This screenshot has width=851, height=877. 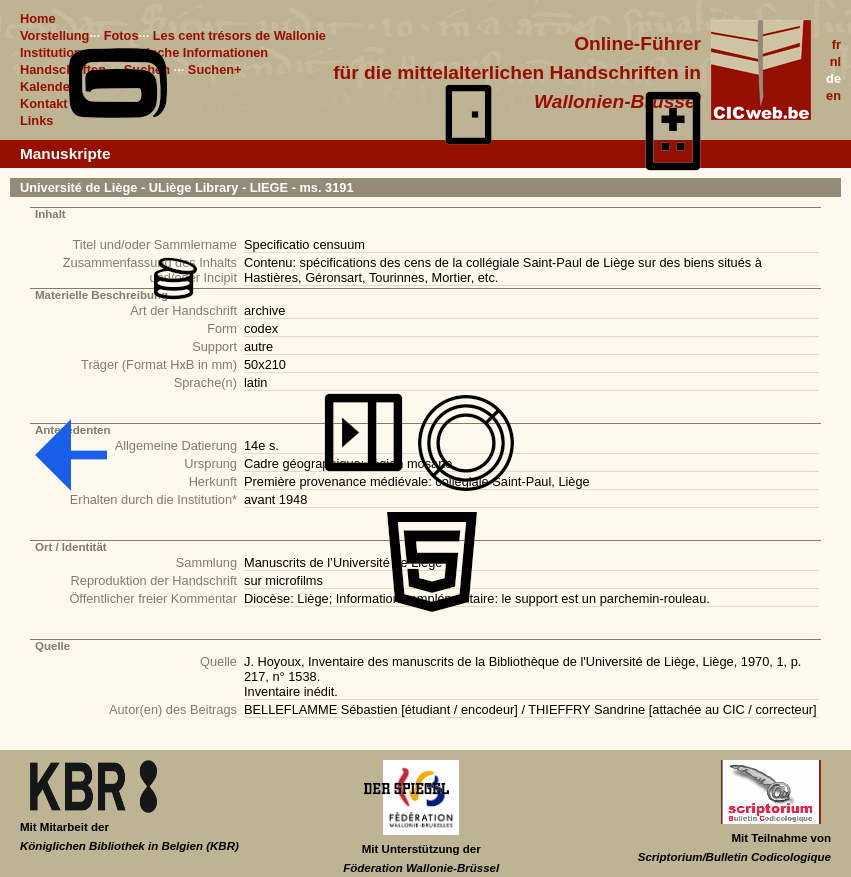 What do you see at coordinates (406, 788) in the screenshot?
I see `visit Der Spiegel news website` at bounding box center [406, 788].